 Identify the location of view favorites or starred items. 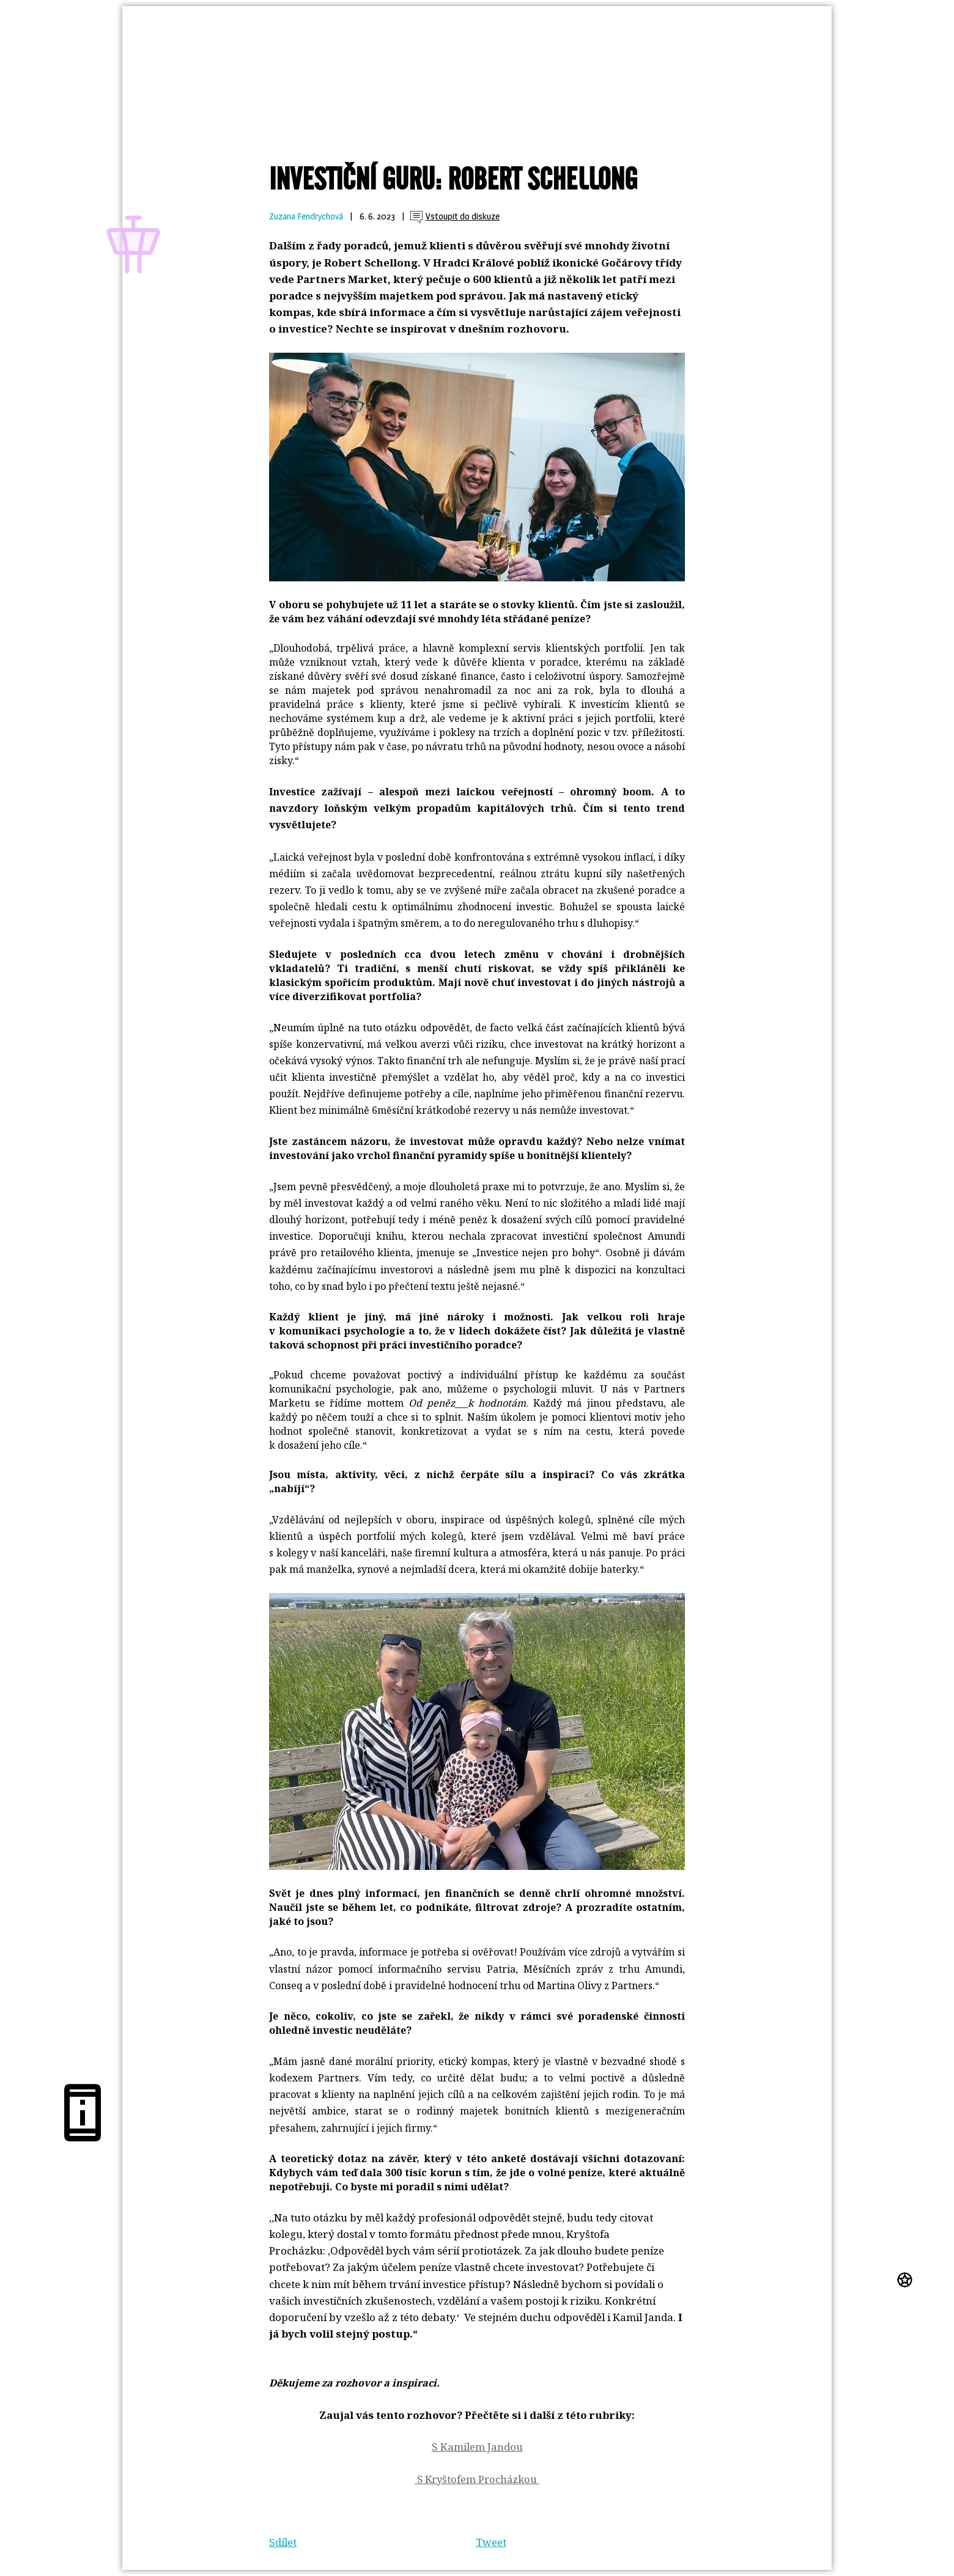
(904, 2280).